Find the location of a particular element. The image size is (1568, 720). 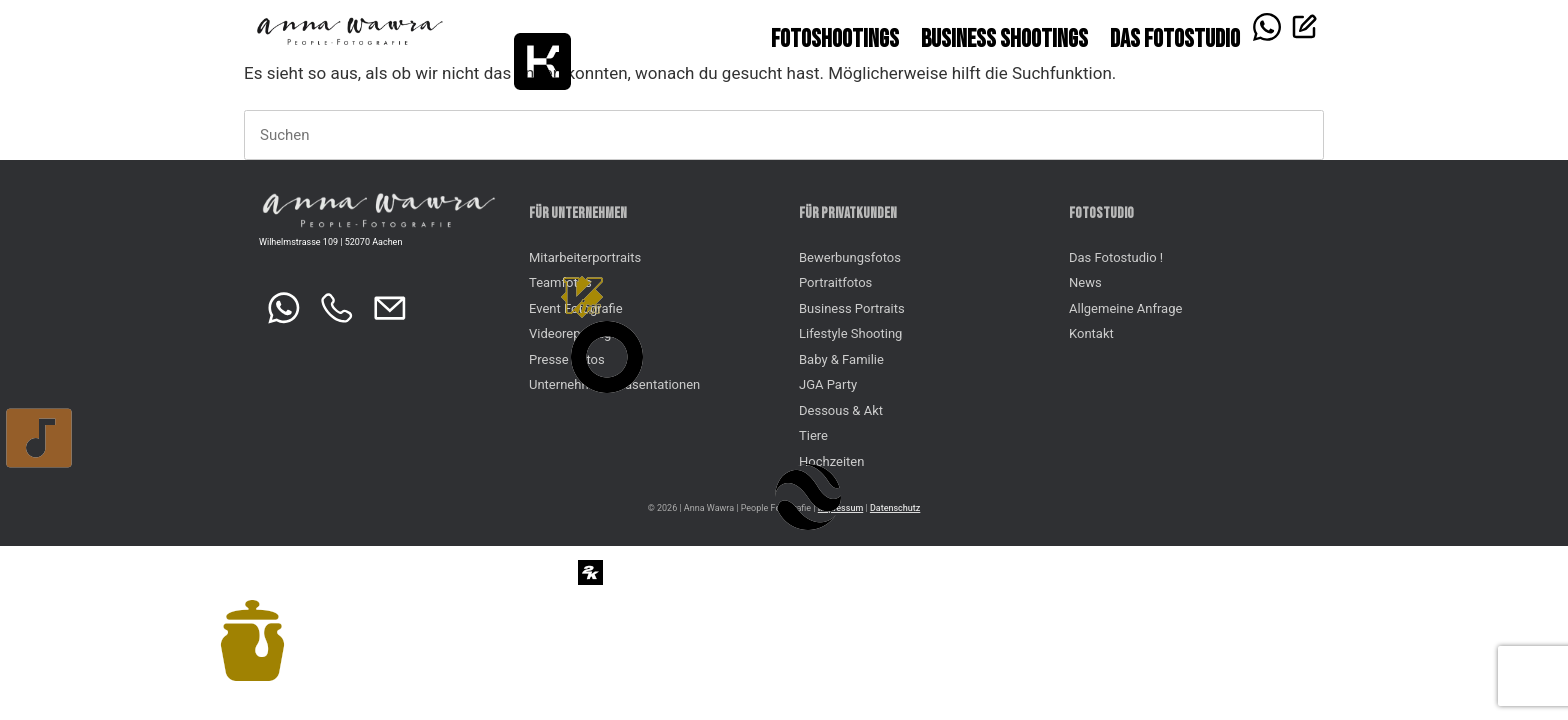

play or access music files is located at coordinates (39, 438).